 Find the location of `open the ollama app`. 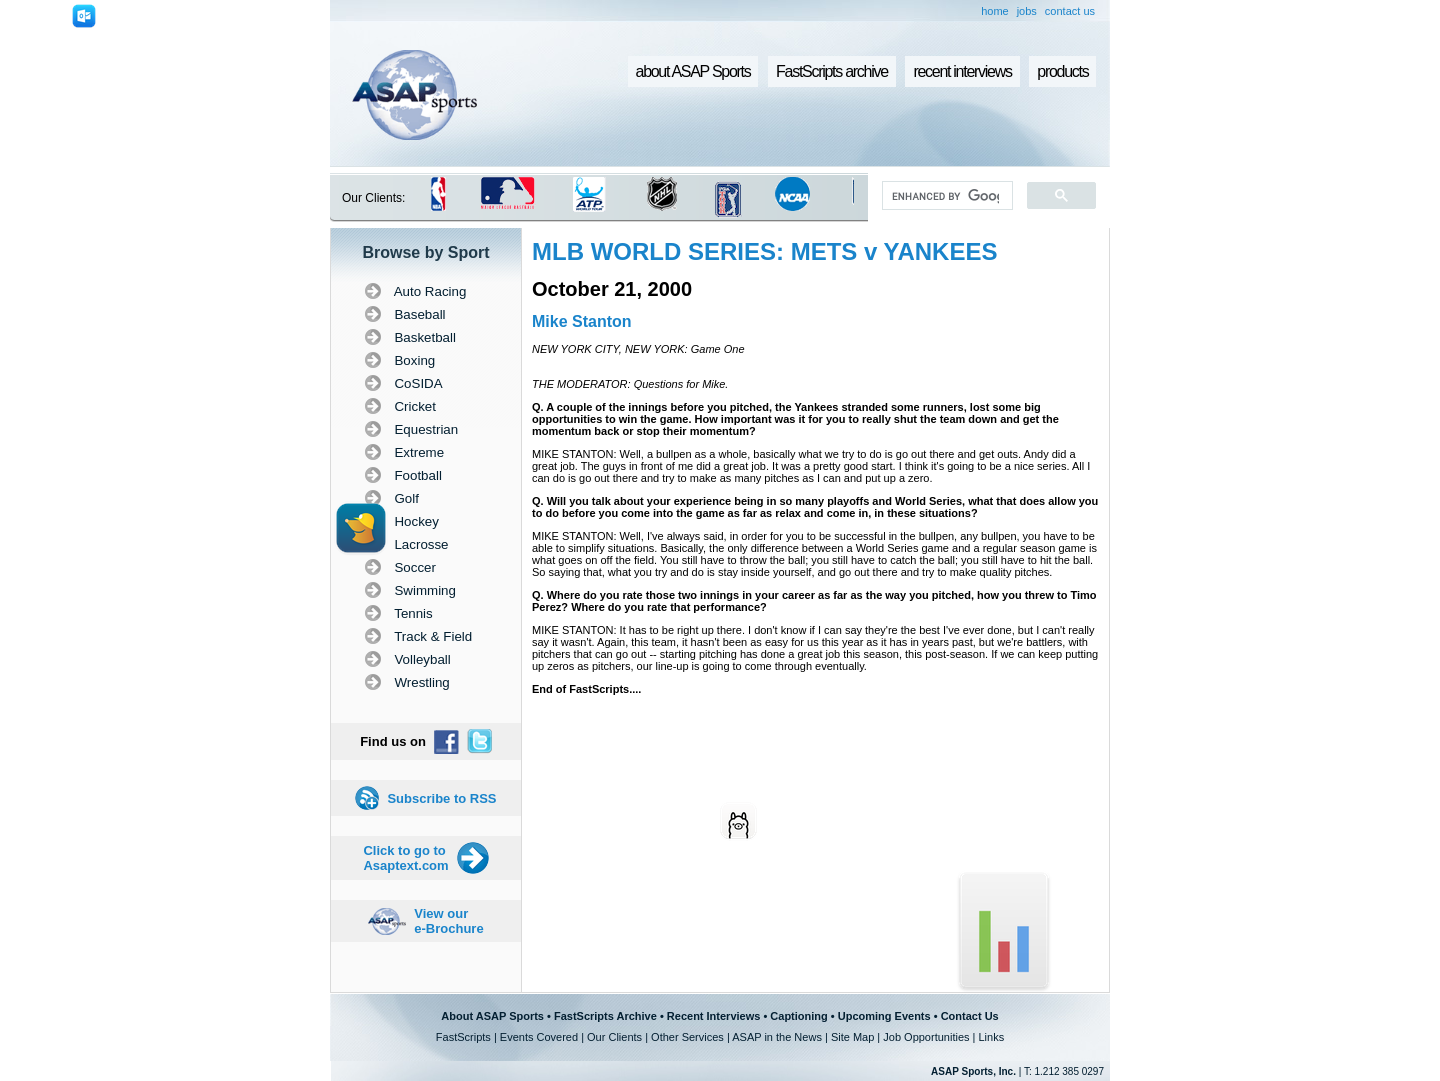

open the ollama app is located at coordinates (738, 820).